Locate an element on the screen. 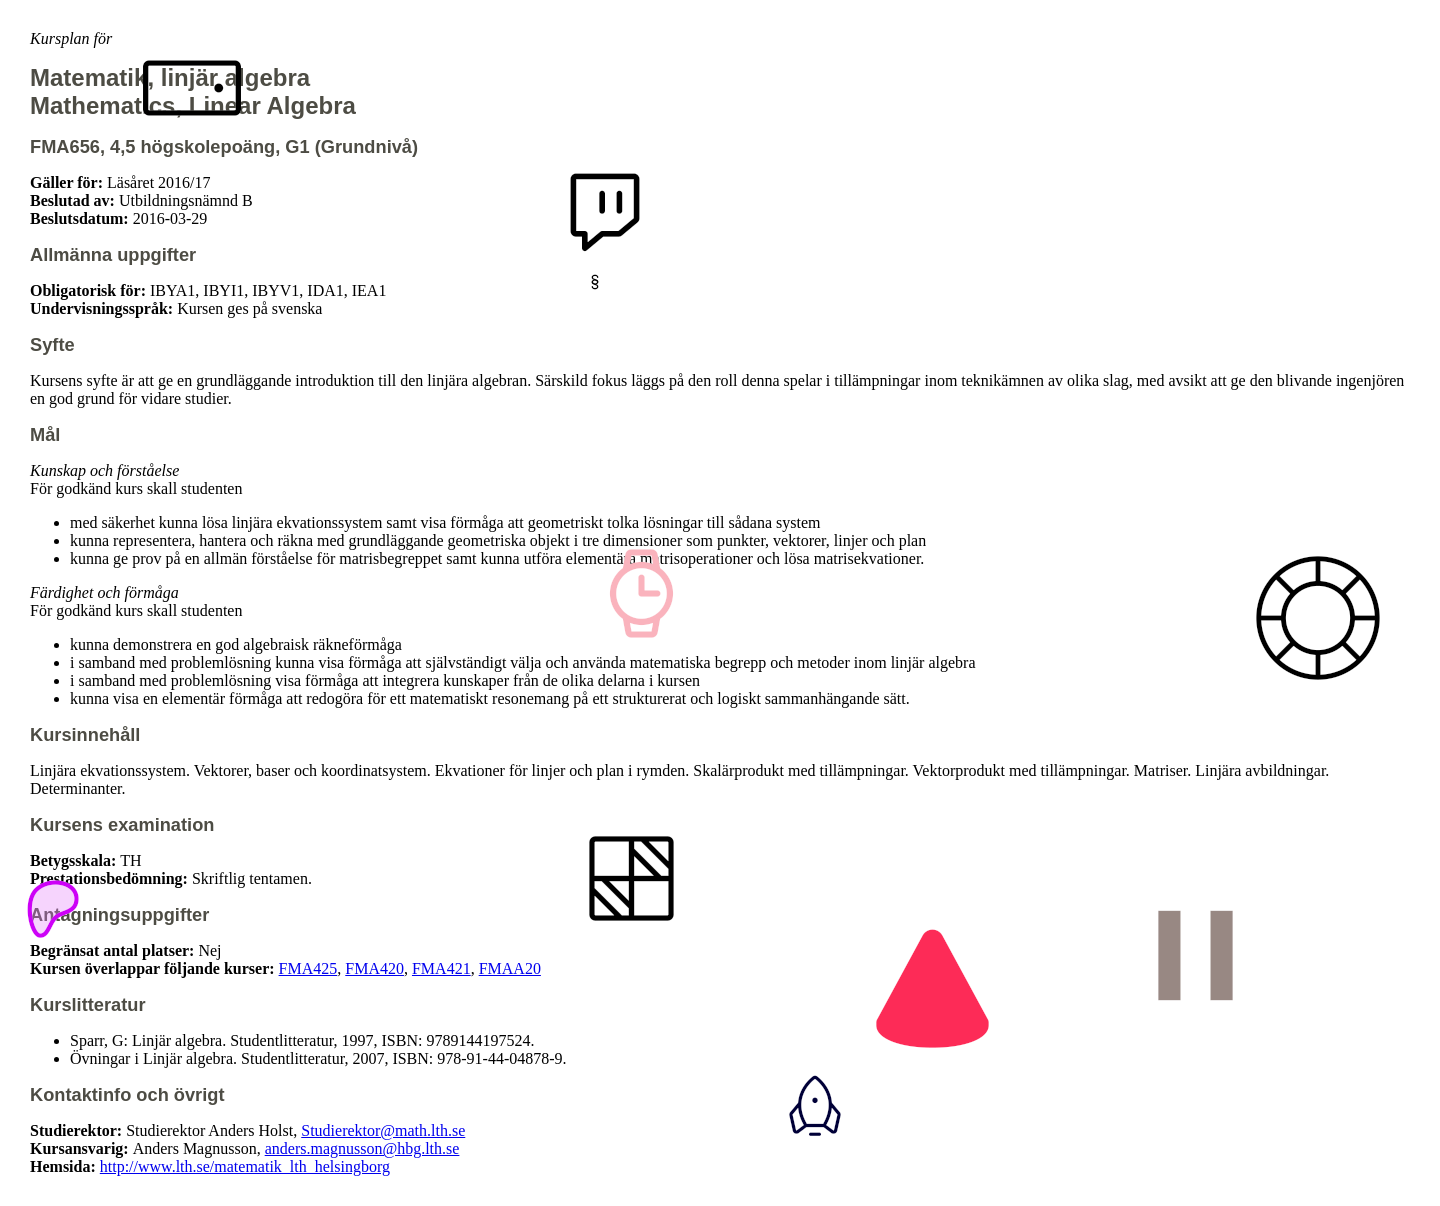 The image size is (1440, 1206). pause media playback is located at coordinates (1195, 955).